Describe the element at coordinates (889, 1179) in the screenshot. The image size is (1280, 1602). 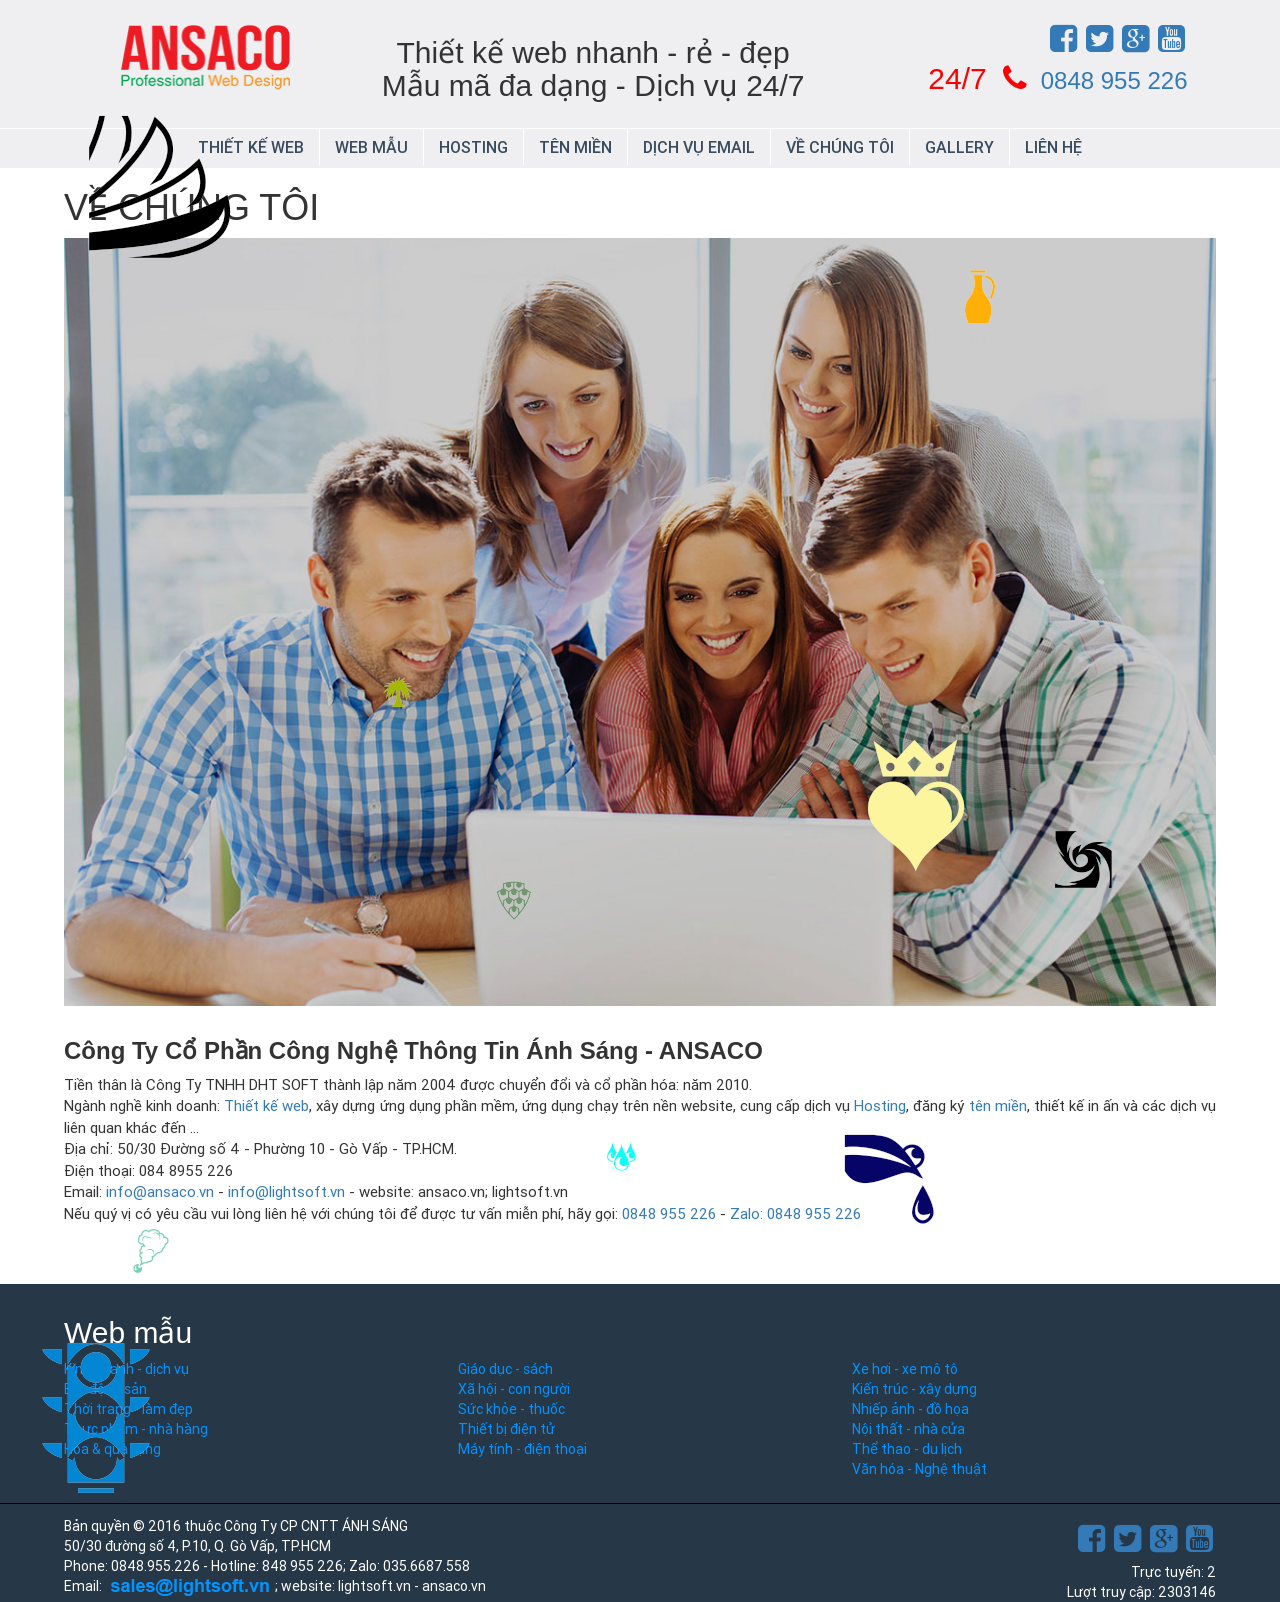
I see `indicates moisture or humidity level` at that location.